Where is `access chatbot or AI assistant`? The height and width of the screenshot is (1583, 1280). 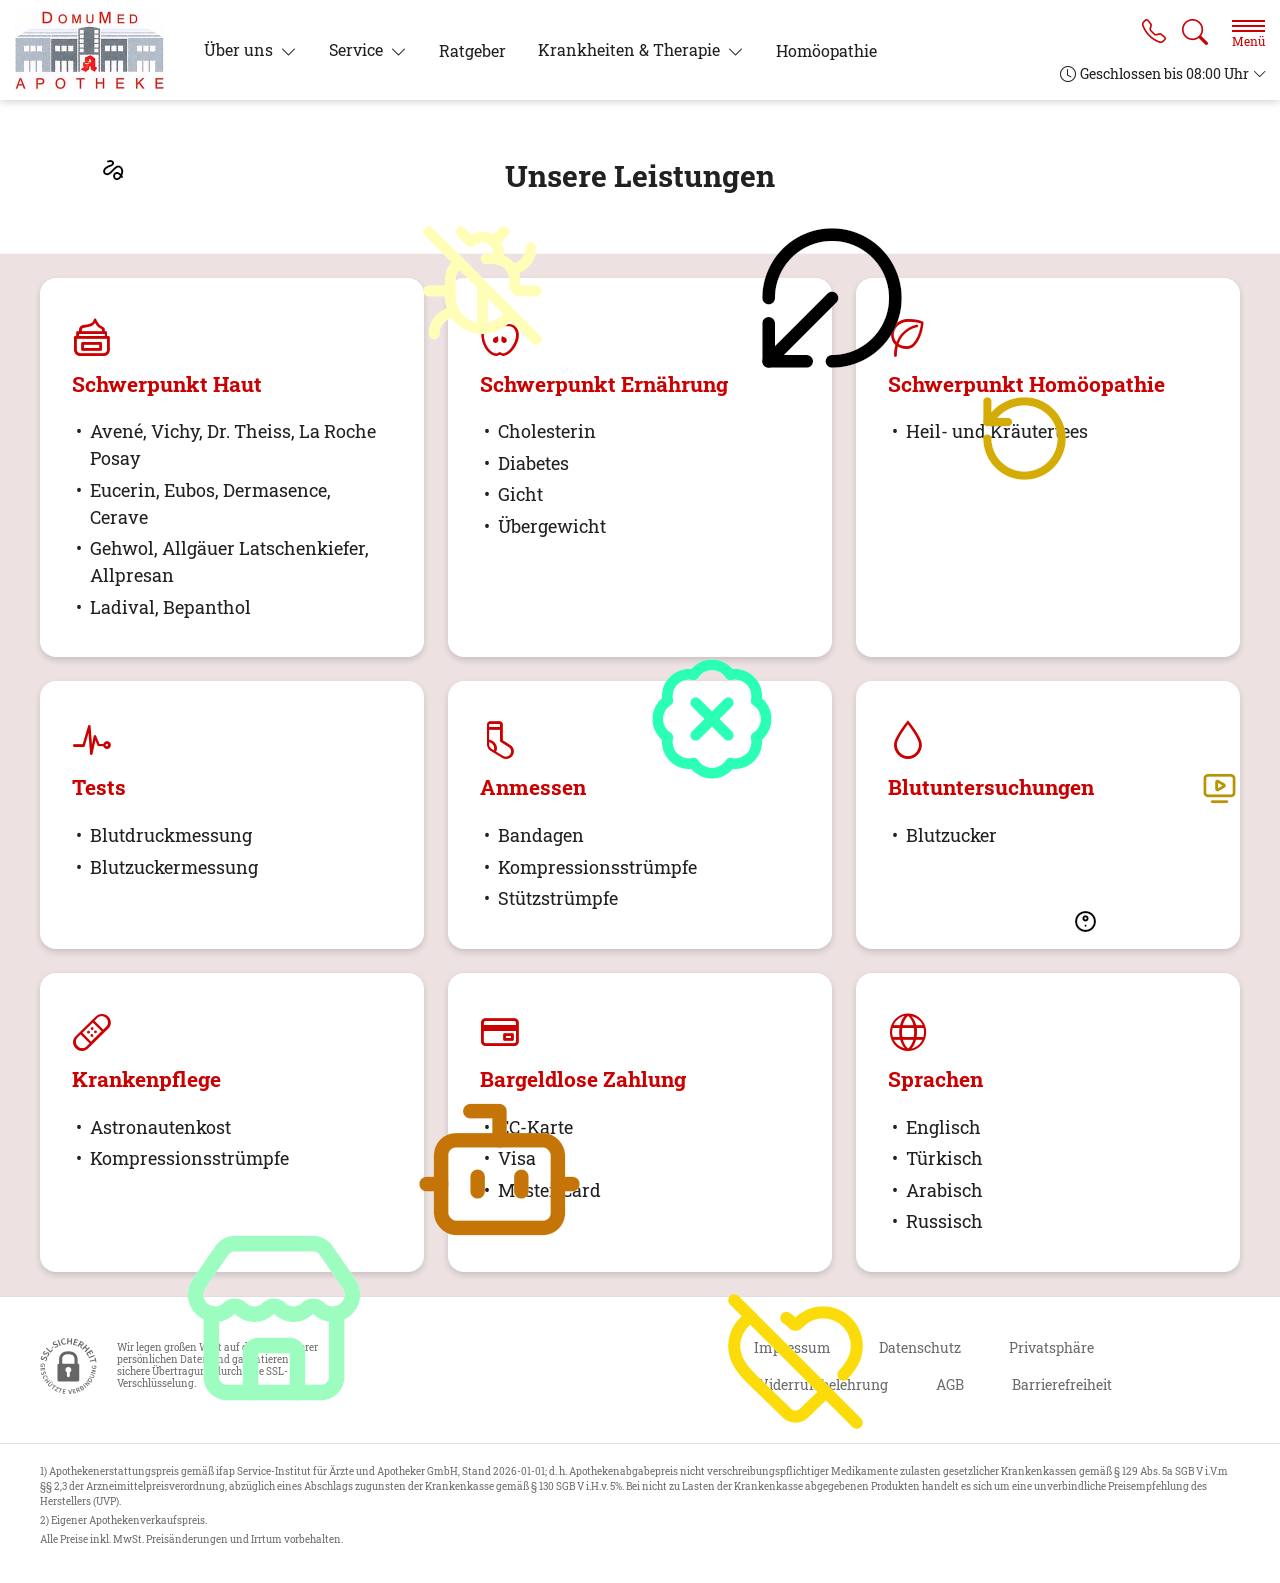
access chatbot or AI assistant is located at coordinates (499, 1169).